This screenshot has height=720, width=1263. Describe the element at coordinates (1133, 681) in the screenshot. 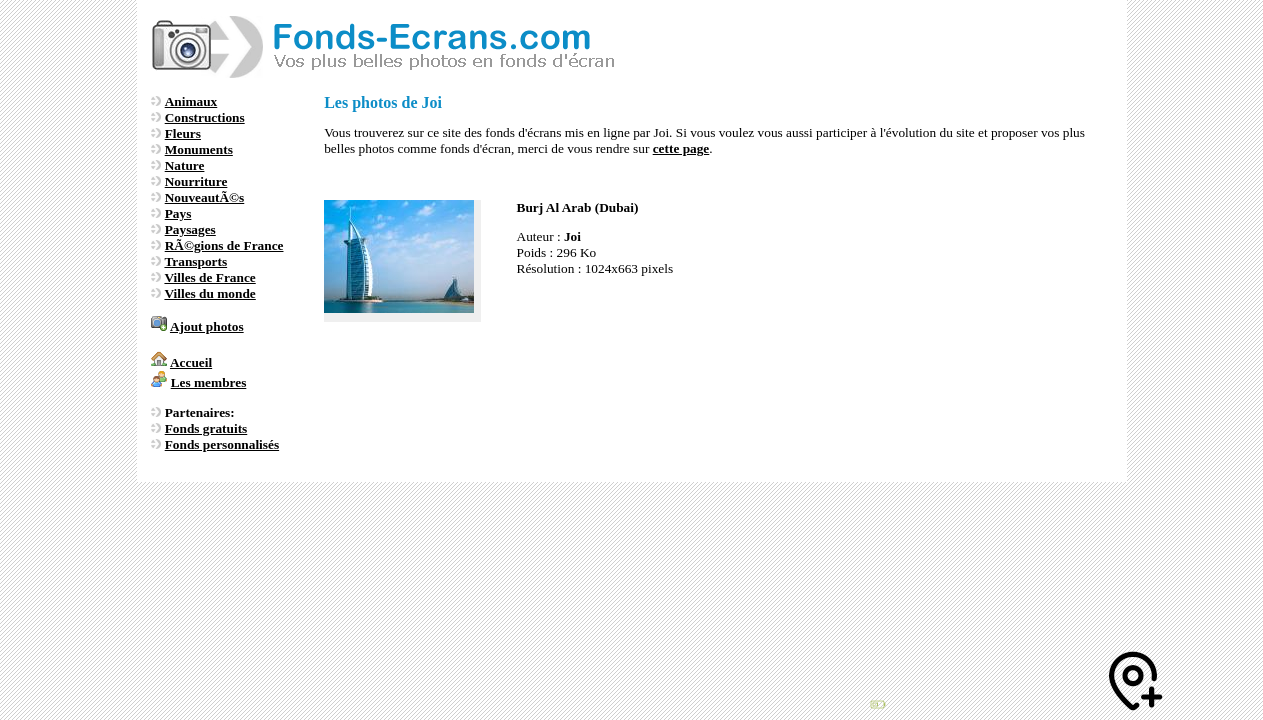

I see `add a new location pin` at that location.